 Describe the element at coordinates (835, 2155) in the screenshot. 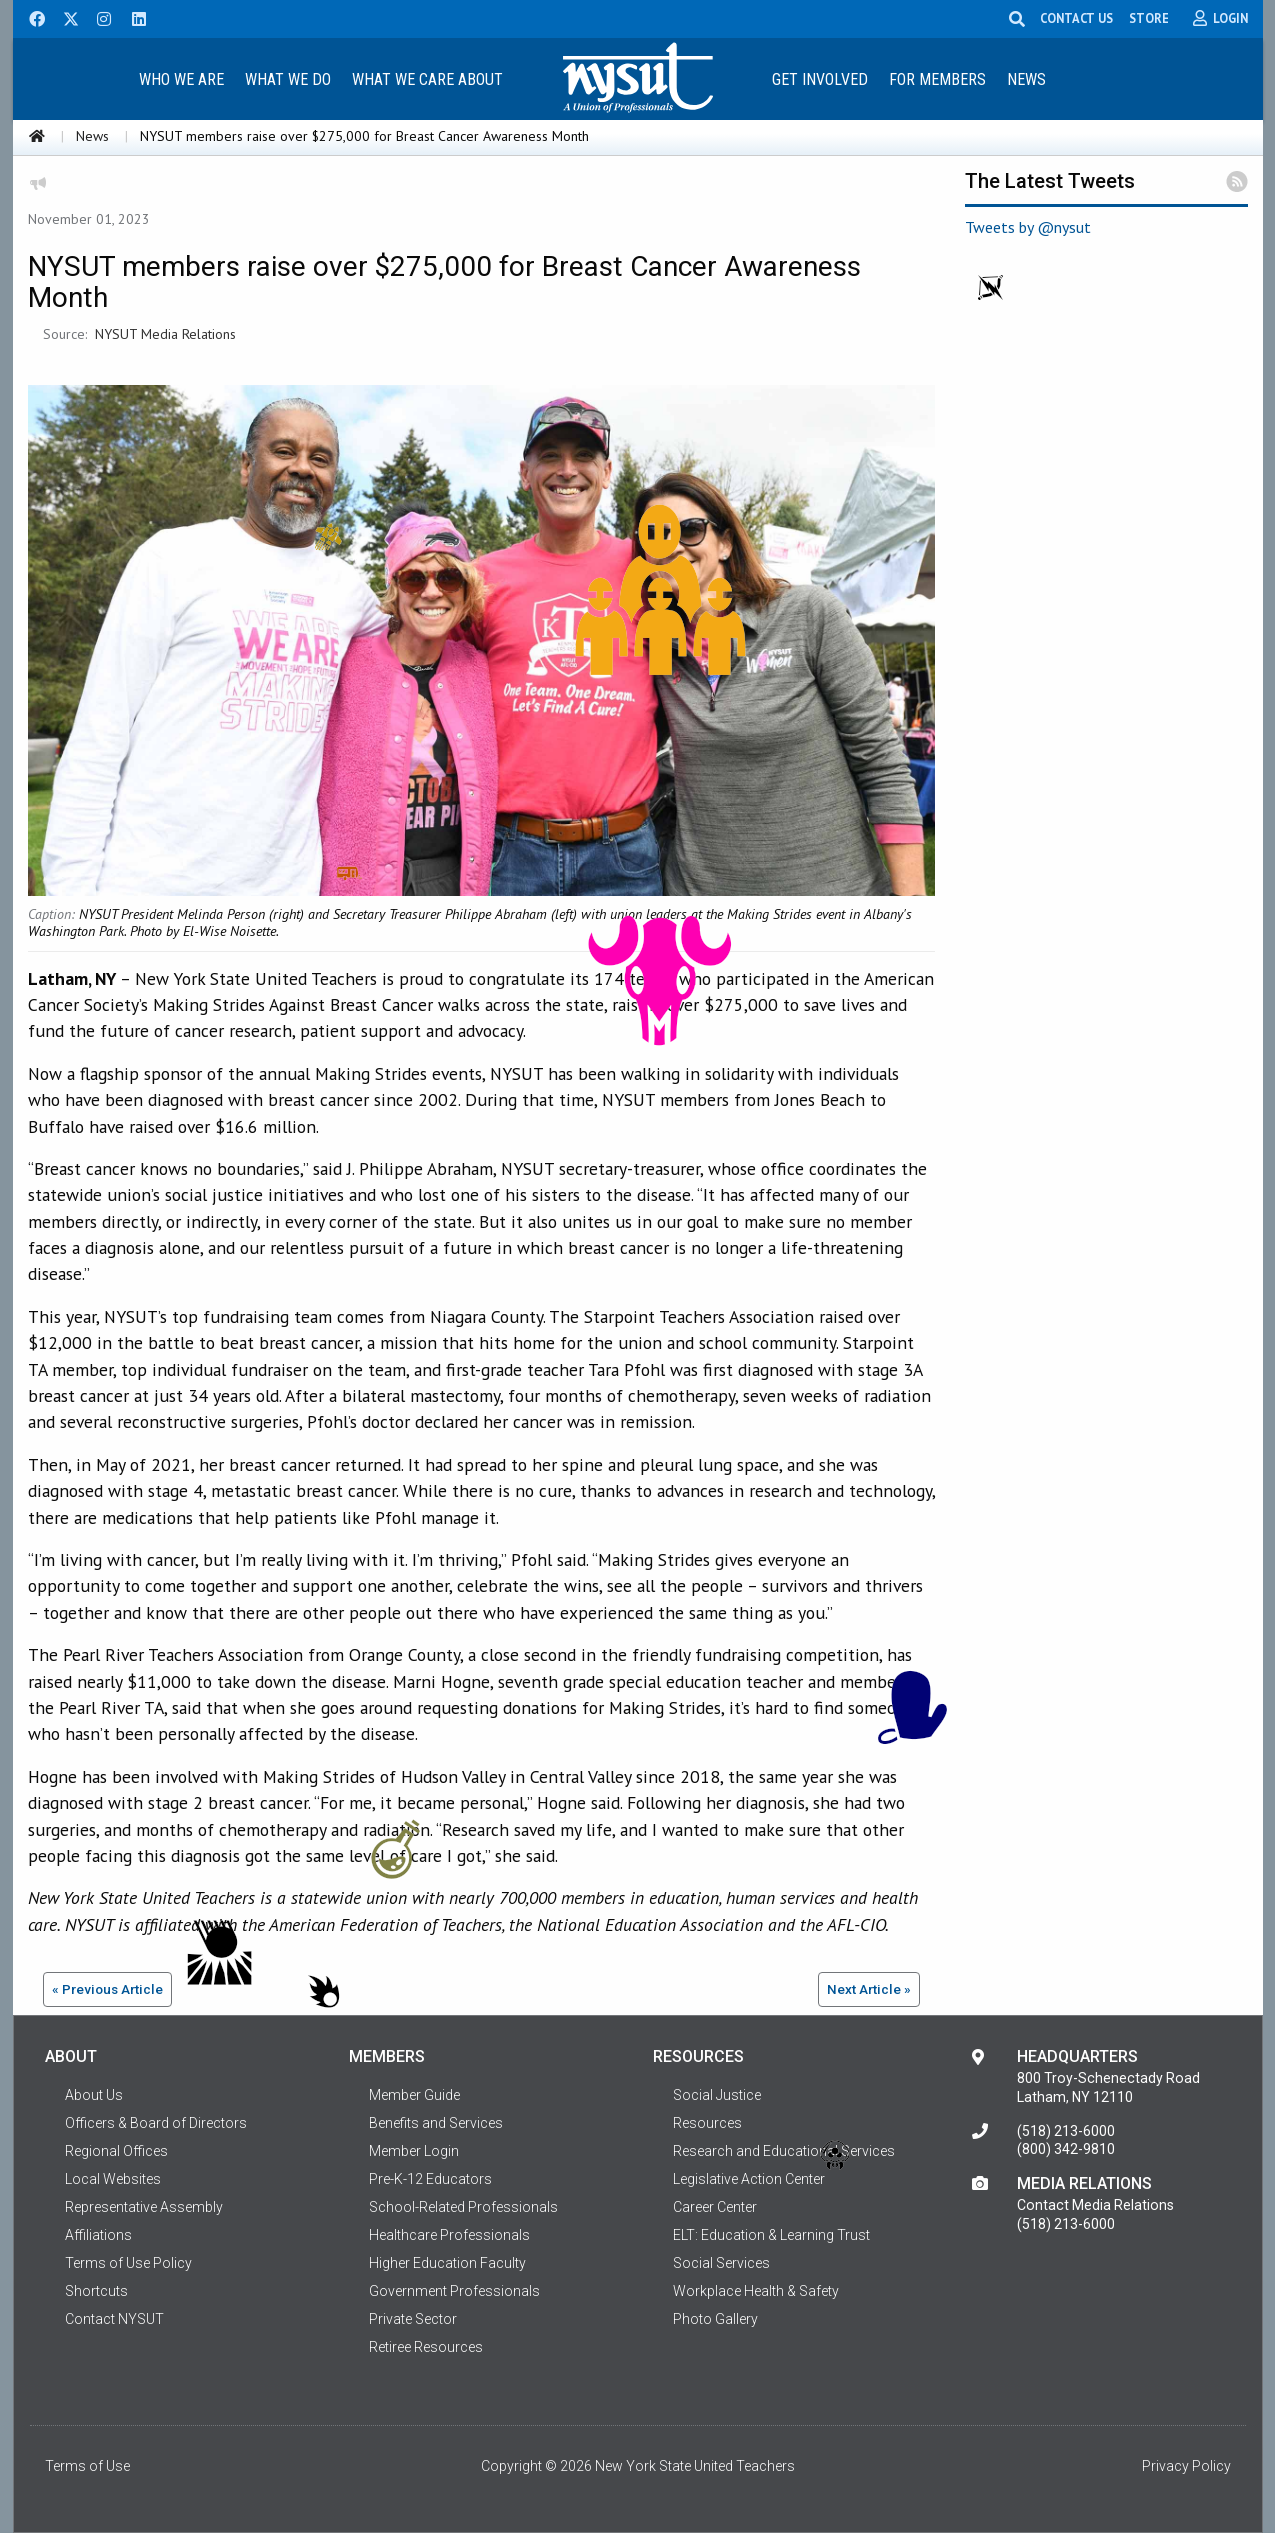

I see `metroid creature icon from the nintendo game series` at that location.